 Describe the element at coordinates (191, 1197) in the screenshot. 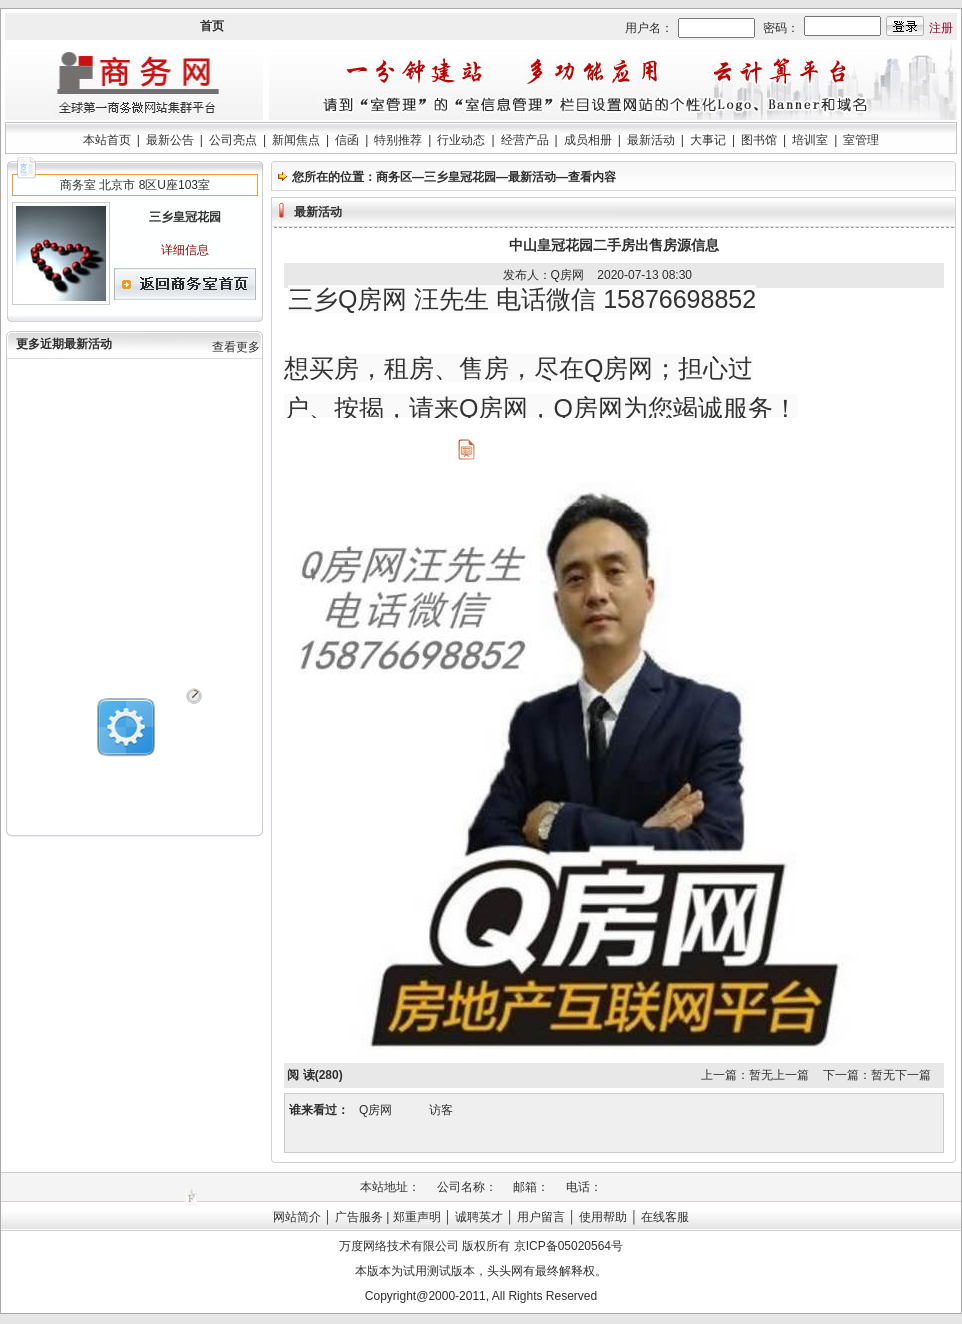

I see `a fortran source code file` at that location.